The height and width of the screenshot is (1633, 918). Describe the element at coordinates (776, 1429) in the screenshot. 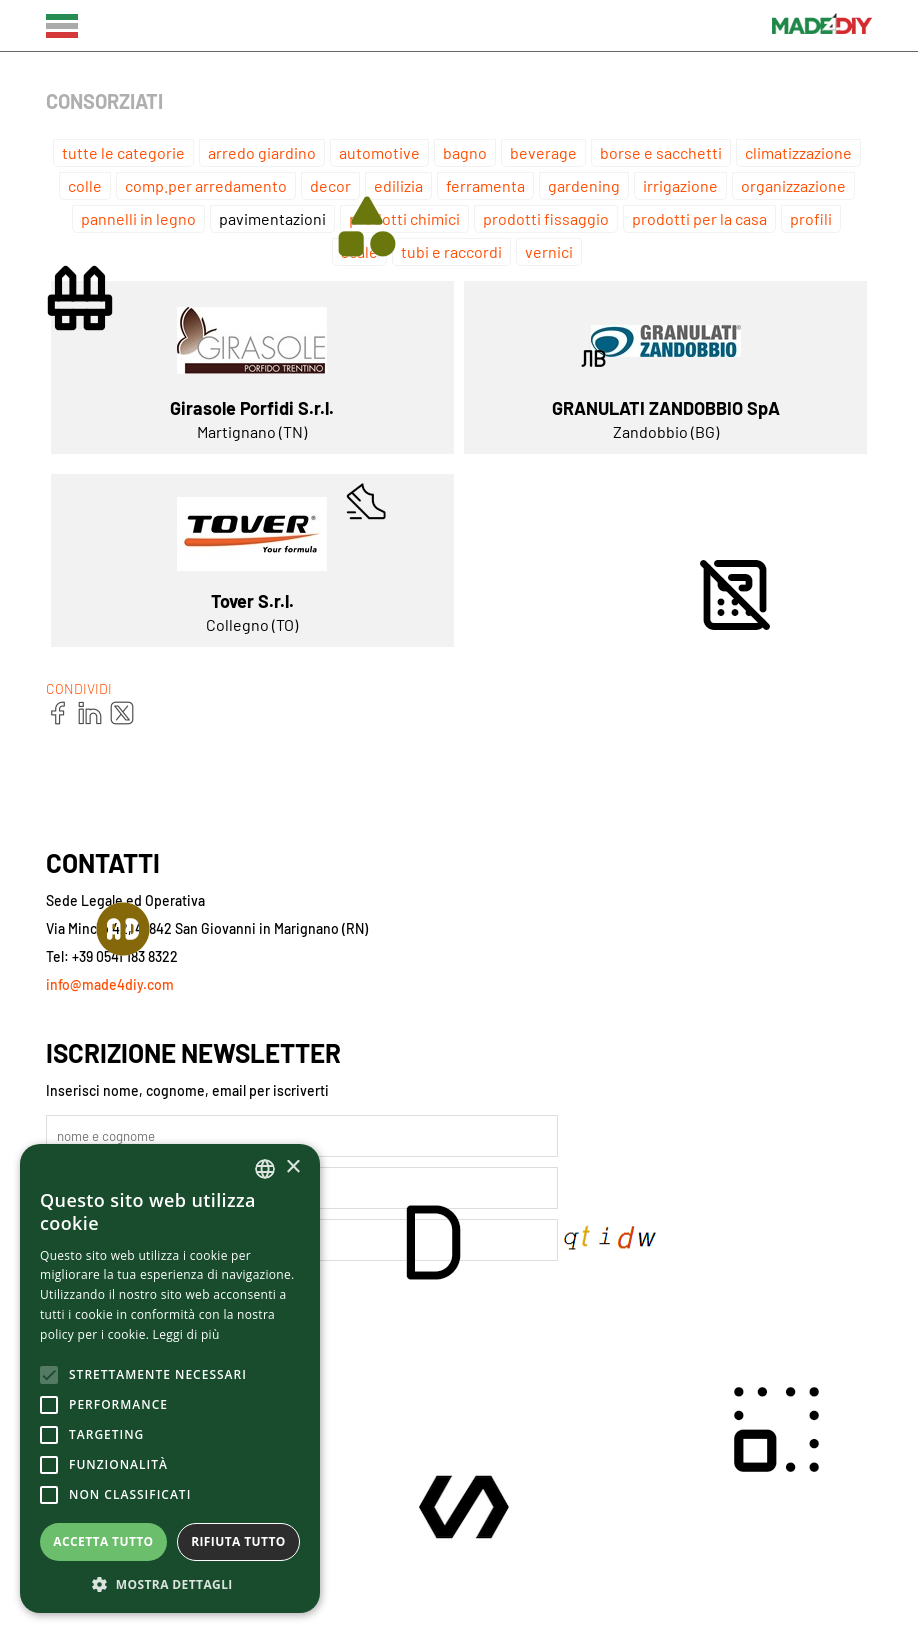

I see `align content to bottom-left corner` at that location.